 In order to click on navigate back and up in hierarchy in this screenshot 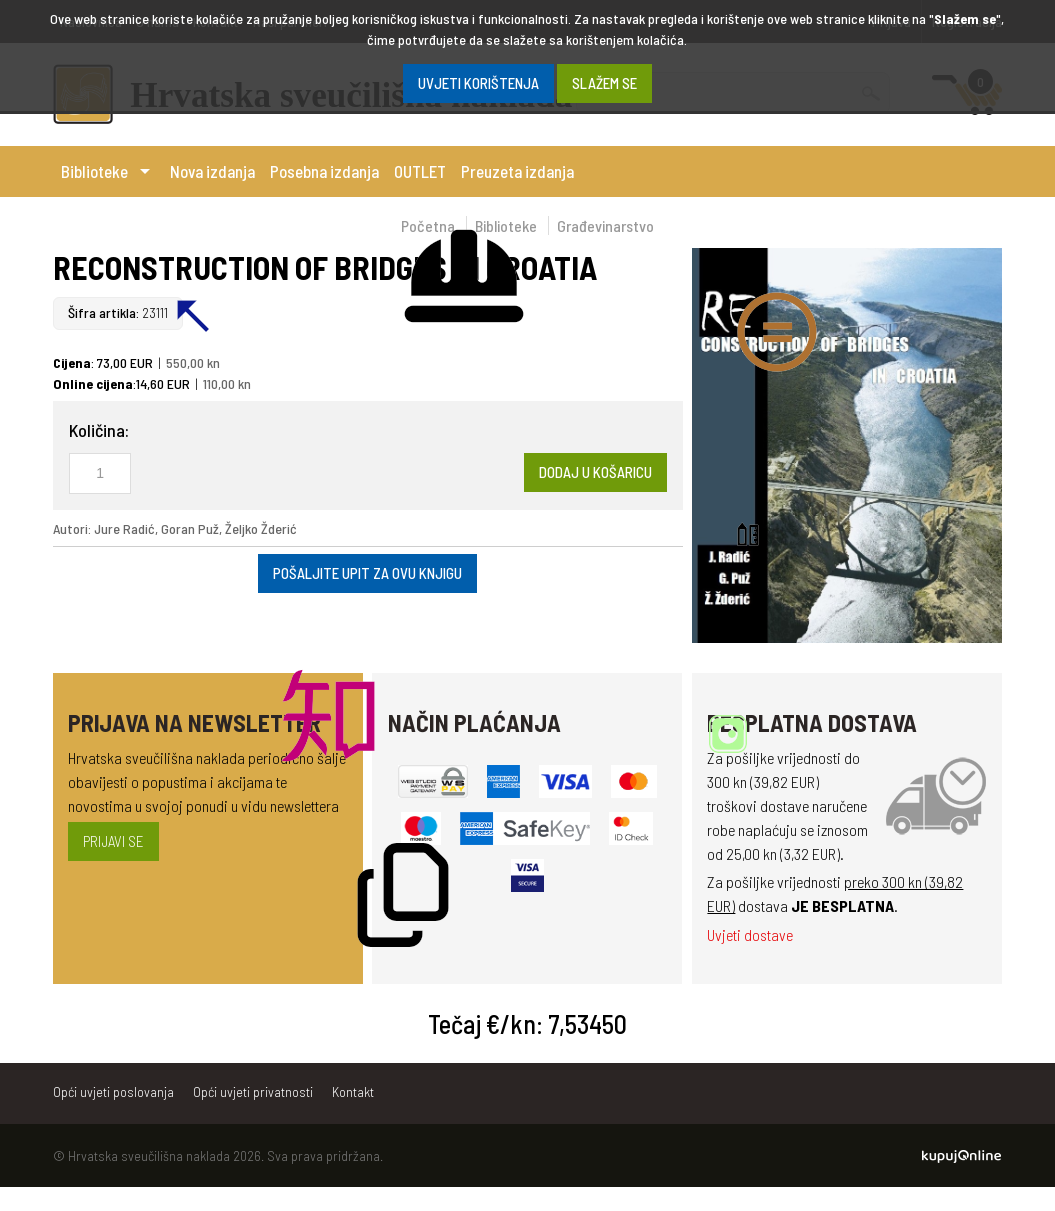, I will do `click(192, 315)`.